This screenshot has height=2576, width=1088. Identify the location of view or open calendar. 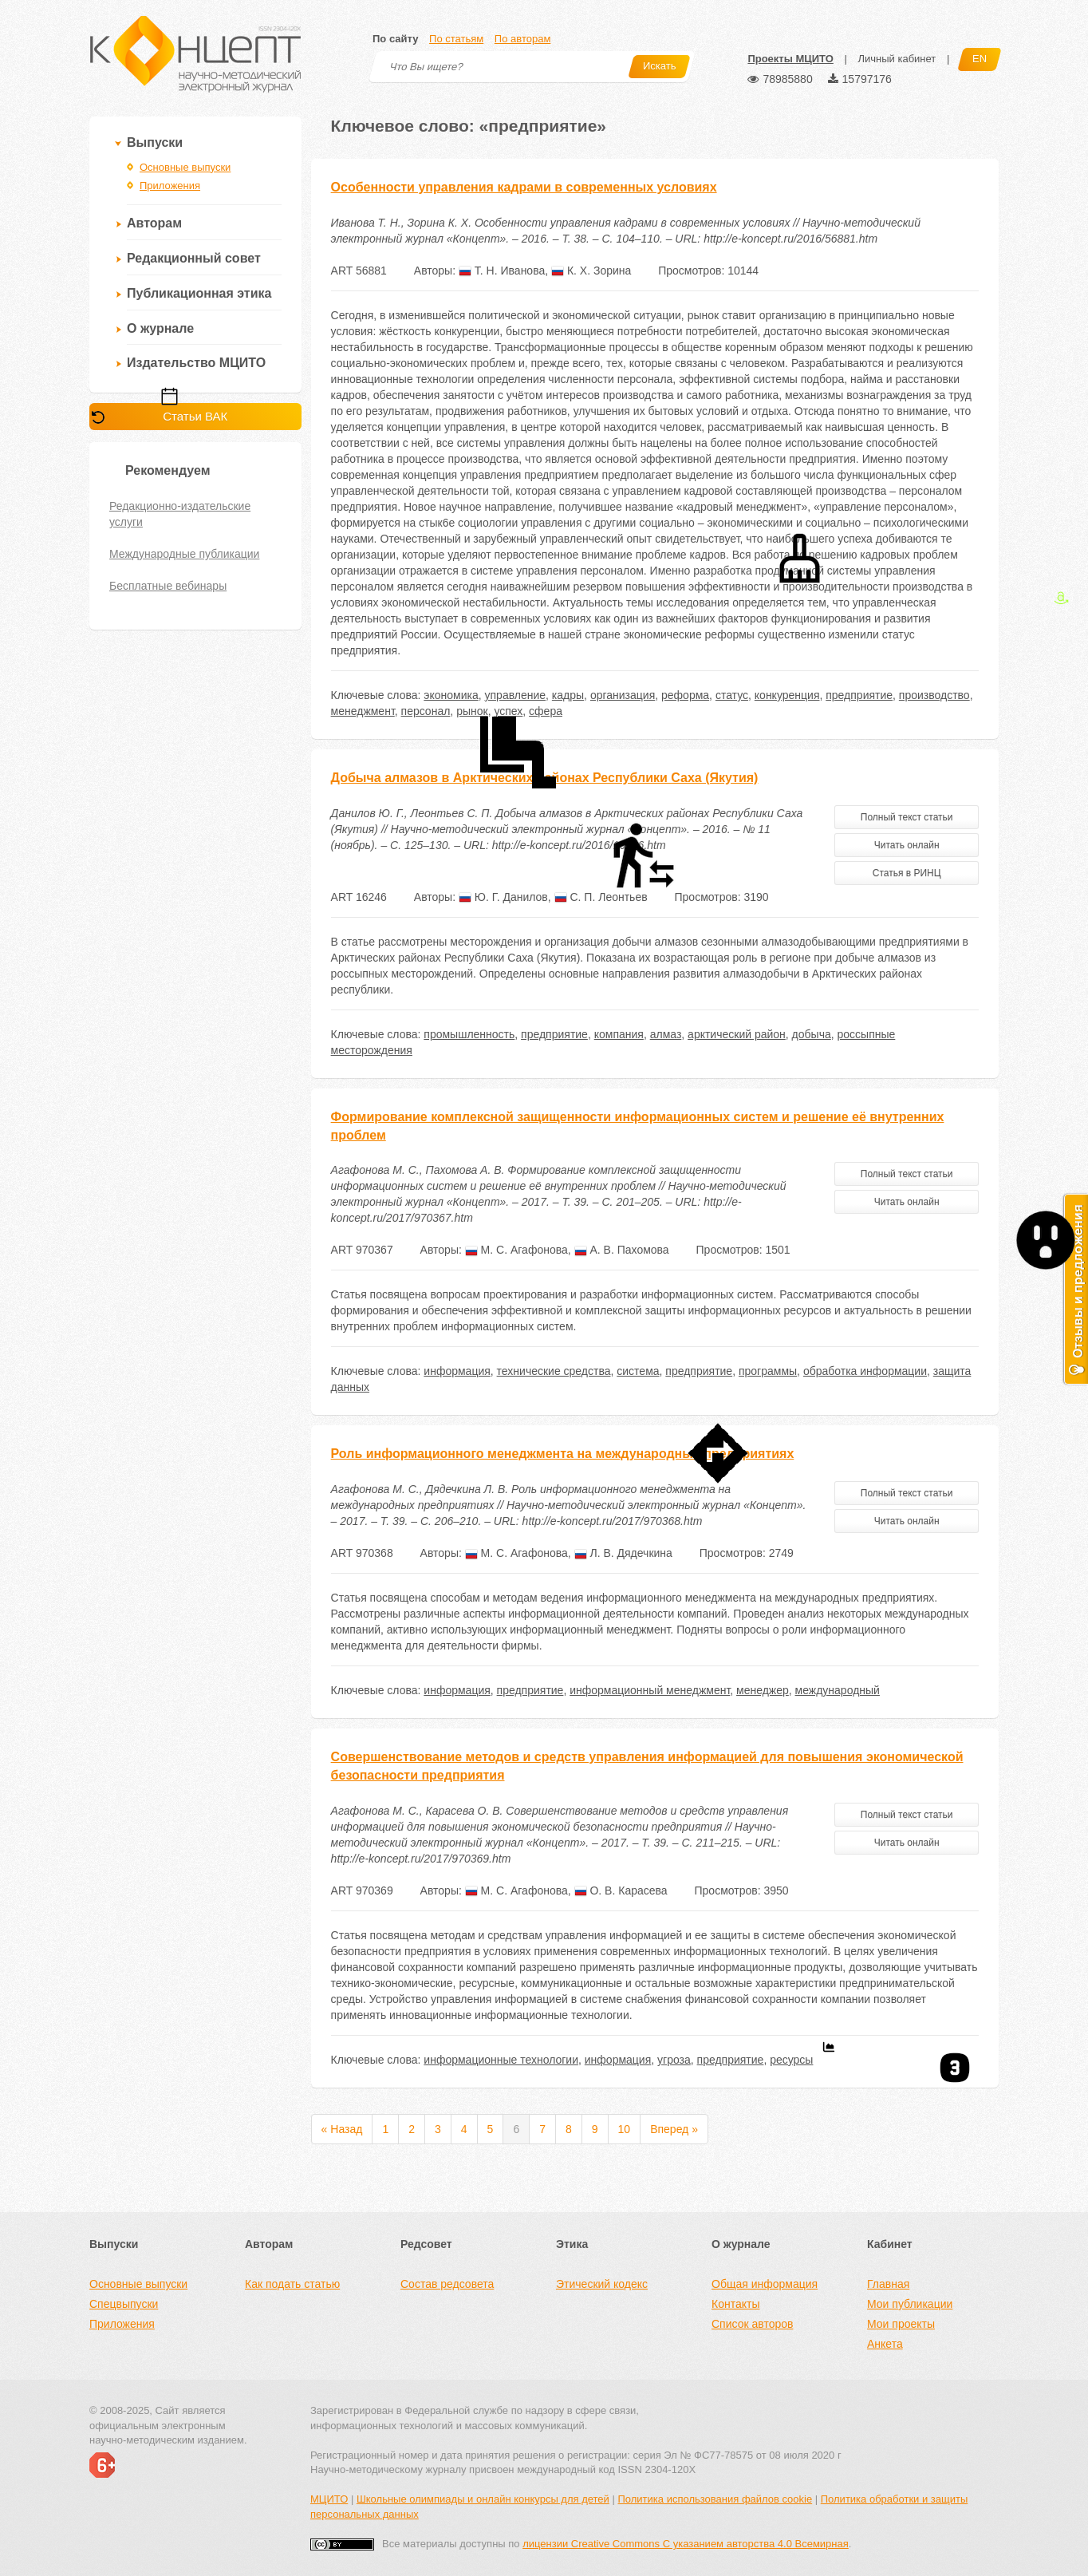
(169, 397).